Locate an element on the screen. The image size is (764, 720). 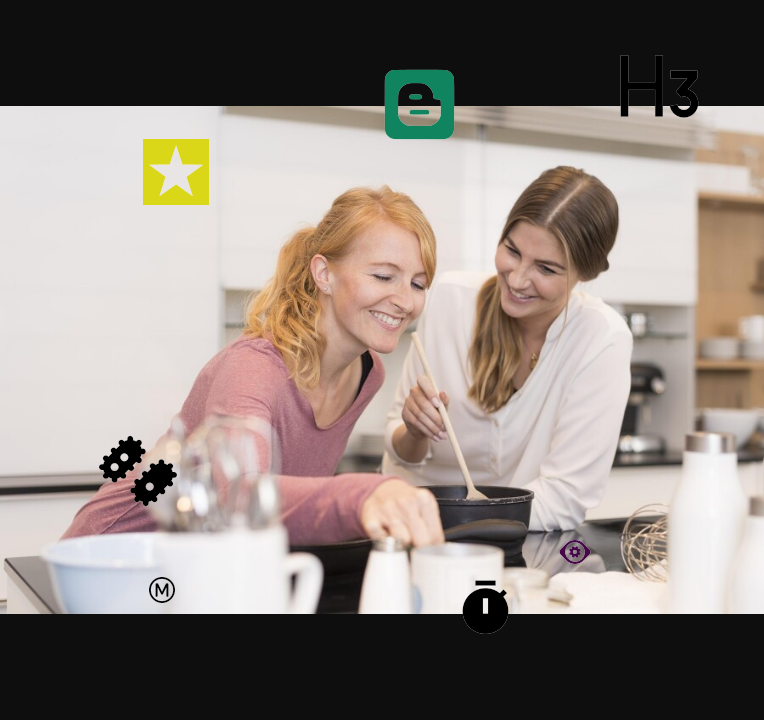
view microbiology or bacteria-related content is located at coordinates (138, 471).